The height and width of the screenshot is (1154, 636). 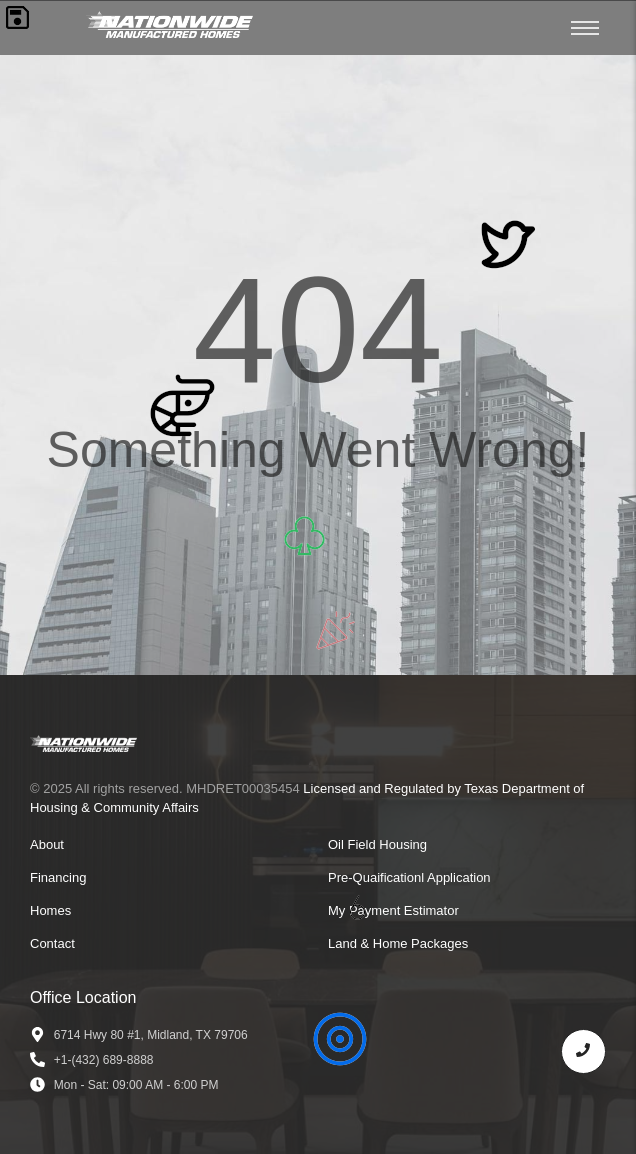 What do you see at coordinates (505, 242) in the screenshot?
I see `share to twitter` at bounding box center [505, 242].